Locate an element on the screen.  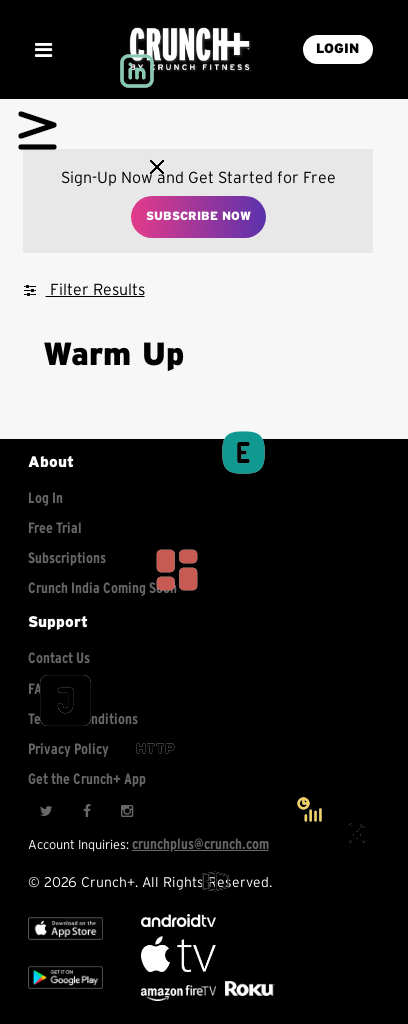
indicates an "E" rating or category is located at coordinates (243, 452).